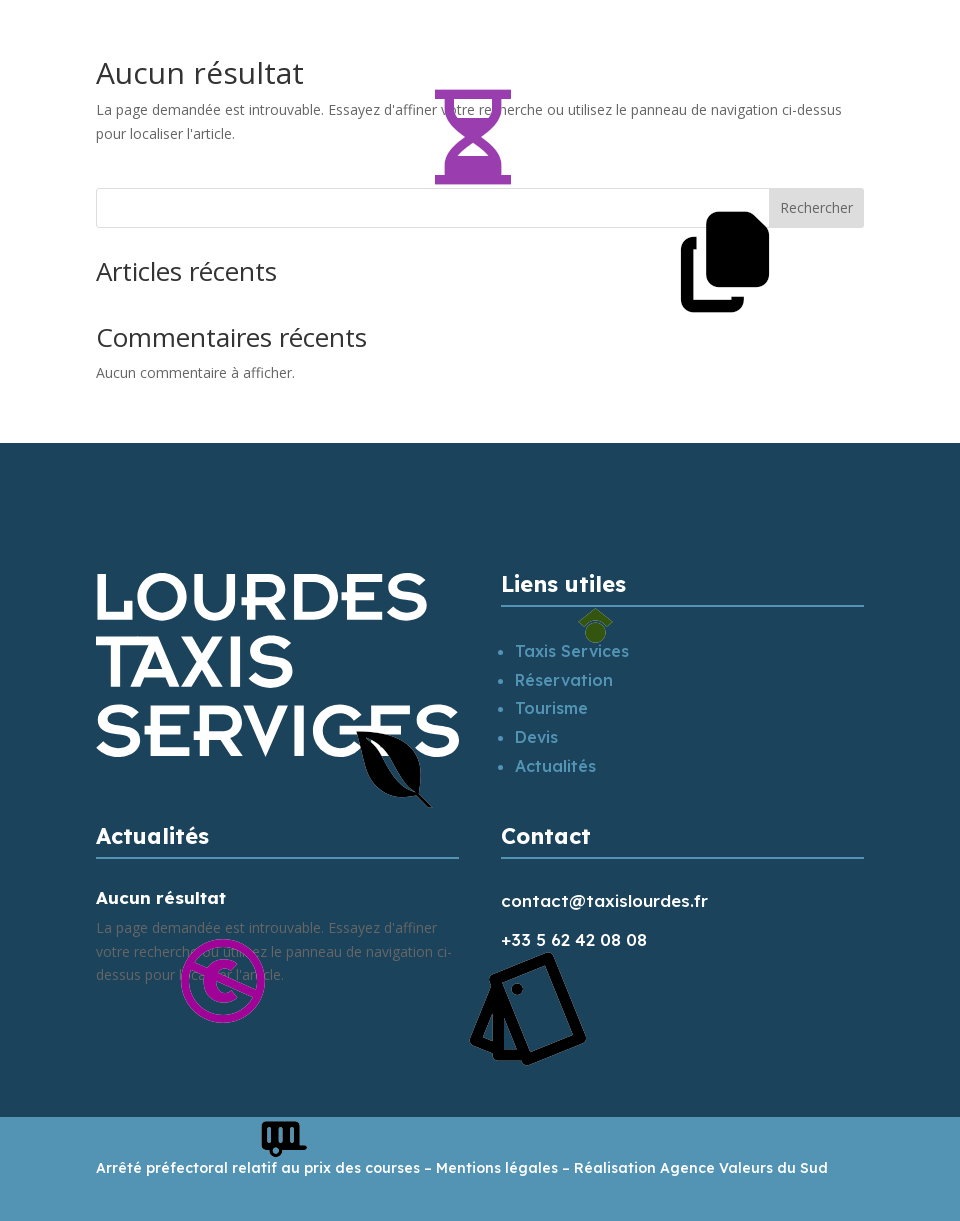 The height and width of the screenshot is (1221, 960). Describe the element at coordinates (595, 625) in the screenshot. I see `link to google scholar profile` at that location.